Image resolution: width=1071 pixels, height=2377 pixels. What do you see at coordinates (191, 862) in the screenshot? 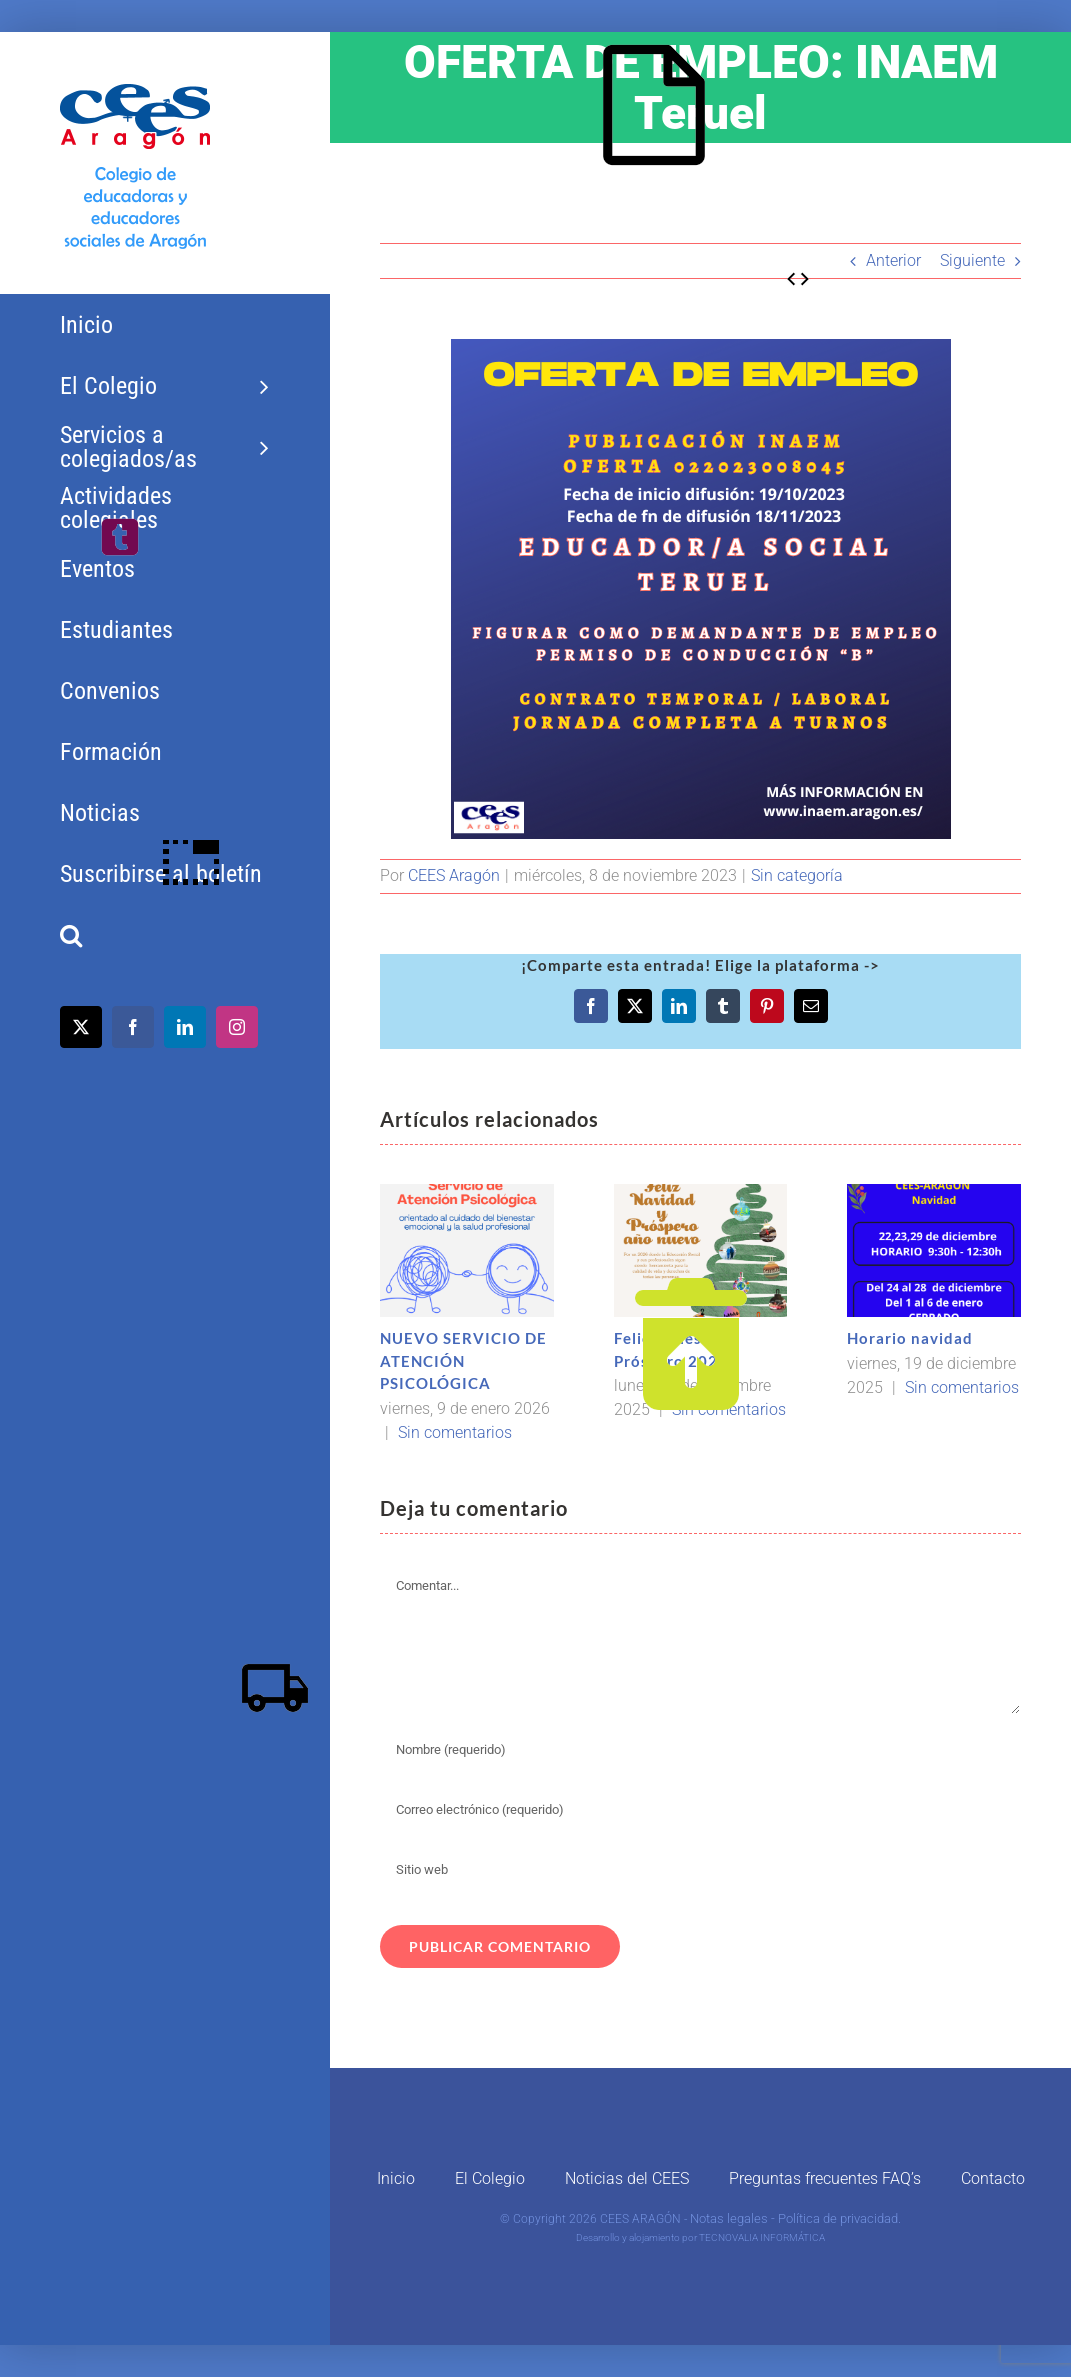
I see `an inactive or unselected browser tab` at bounding box center [191, 862].